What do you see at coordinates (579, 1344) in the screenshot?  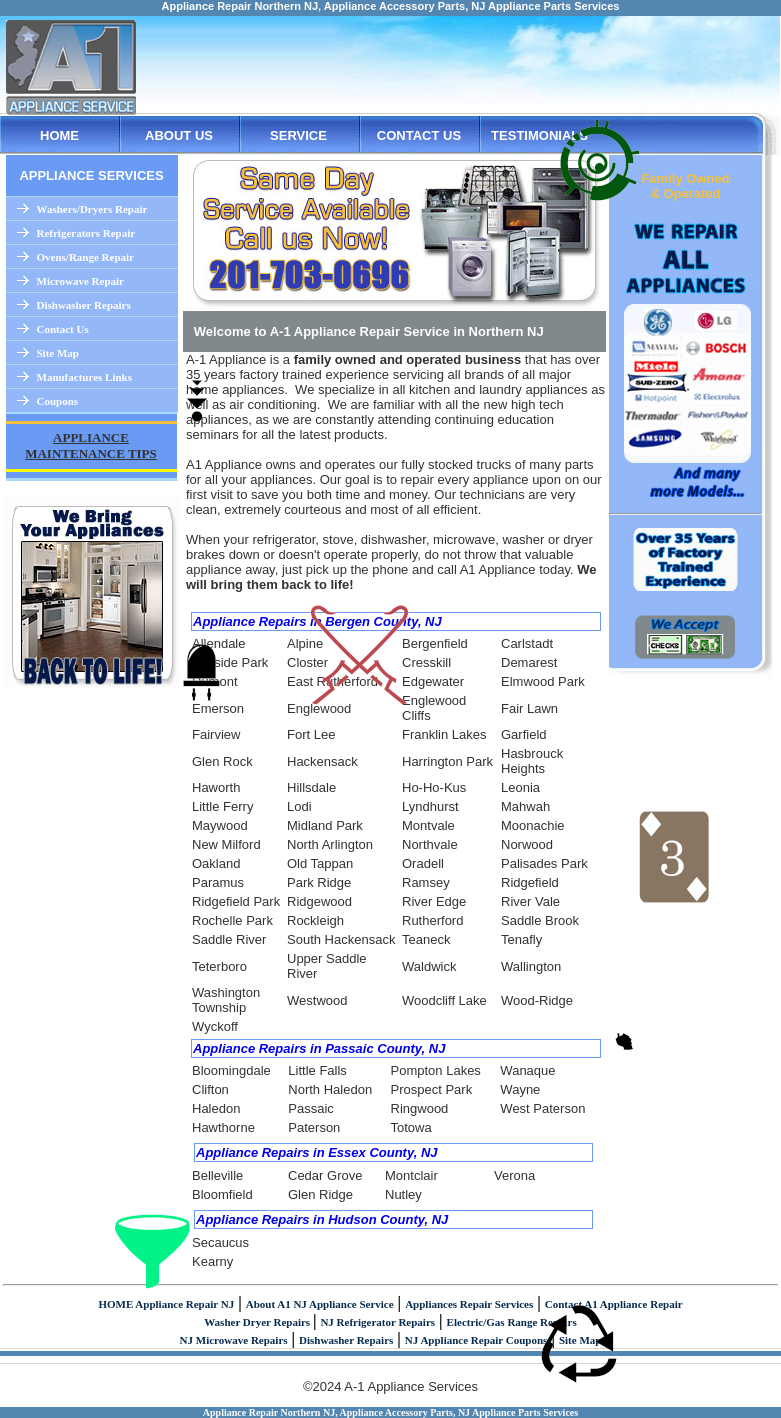 I see `recycle or dispose of item responsibly` at bounding box center [579, 1344].